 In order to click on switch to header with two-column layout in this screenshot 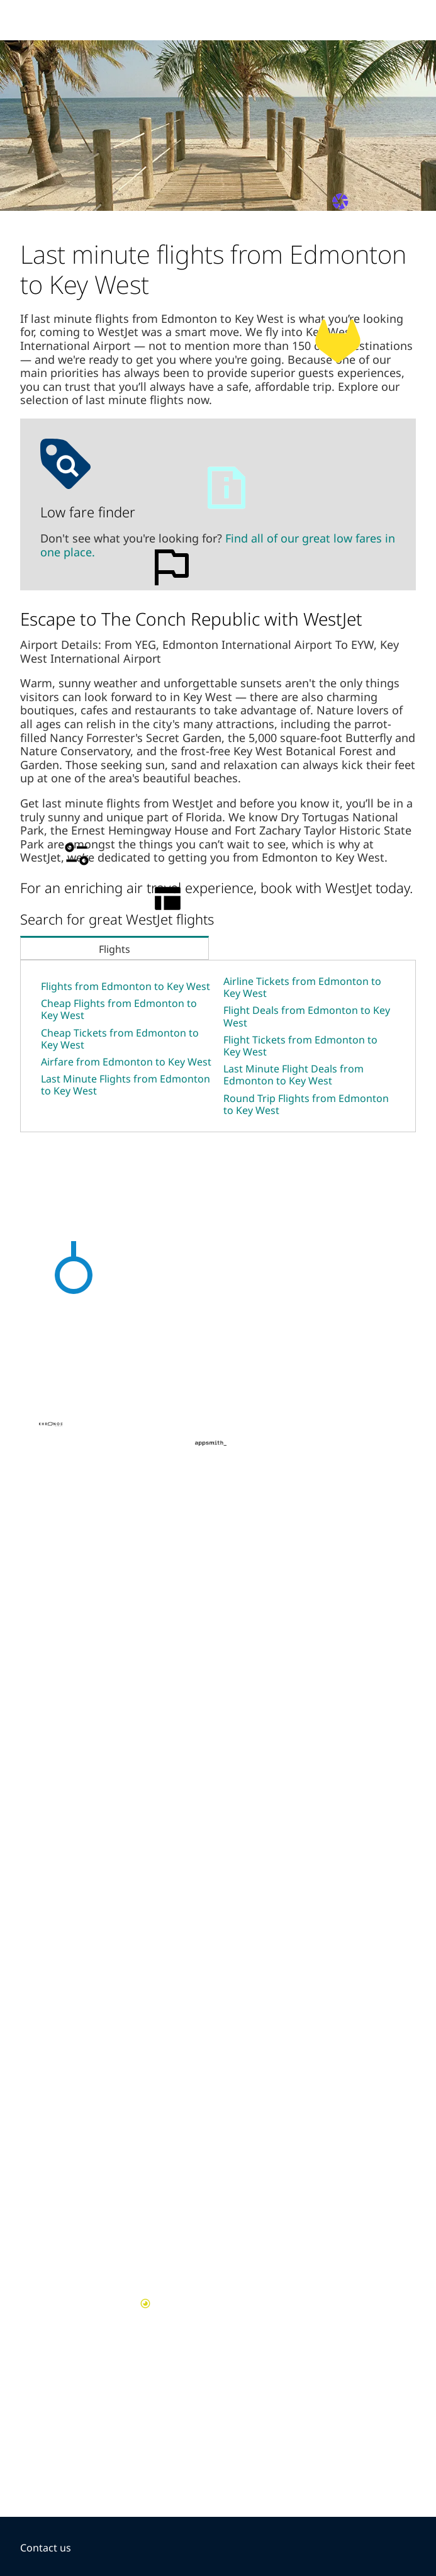, I will do `click(167, 898)`.